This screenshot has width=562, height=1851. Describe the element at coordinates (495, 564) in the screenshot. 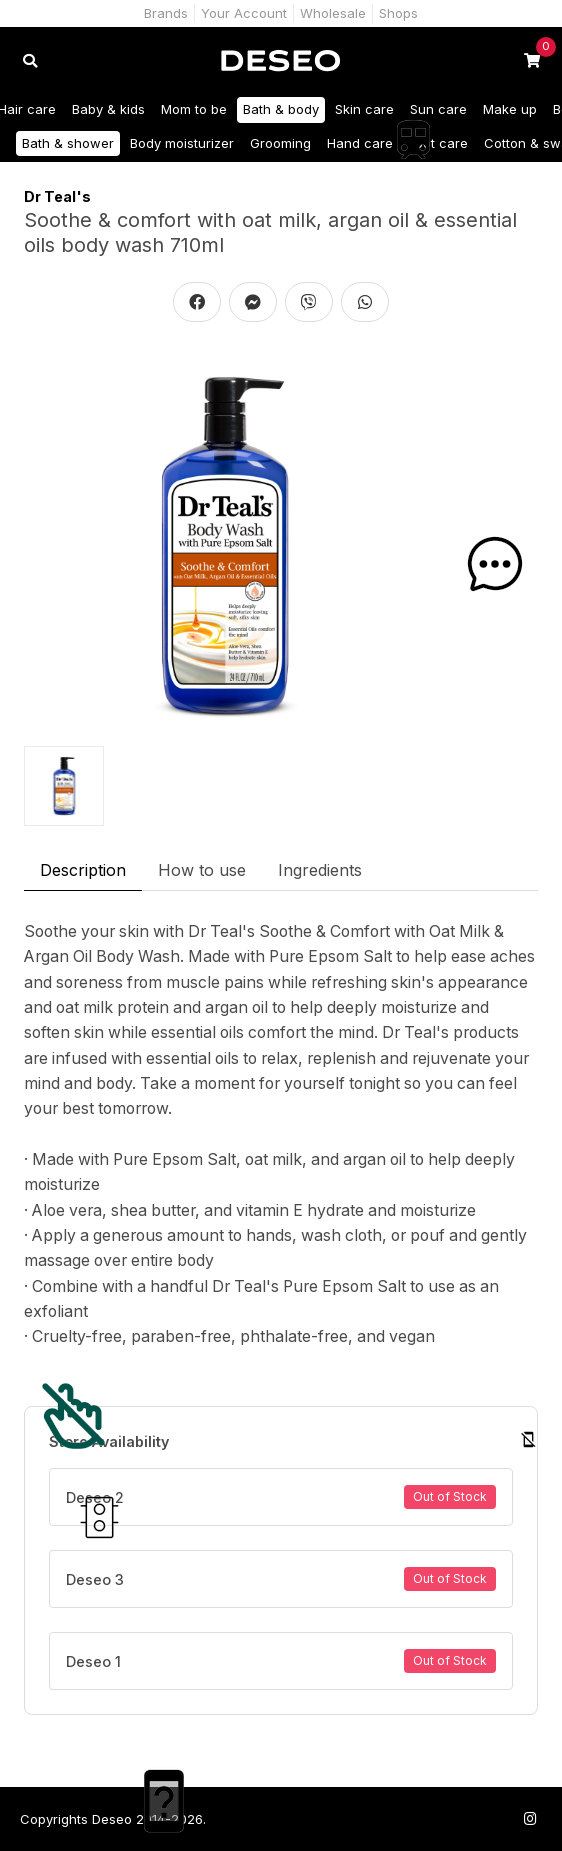

I see `open chat or messaging` at that location.